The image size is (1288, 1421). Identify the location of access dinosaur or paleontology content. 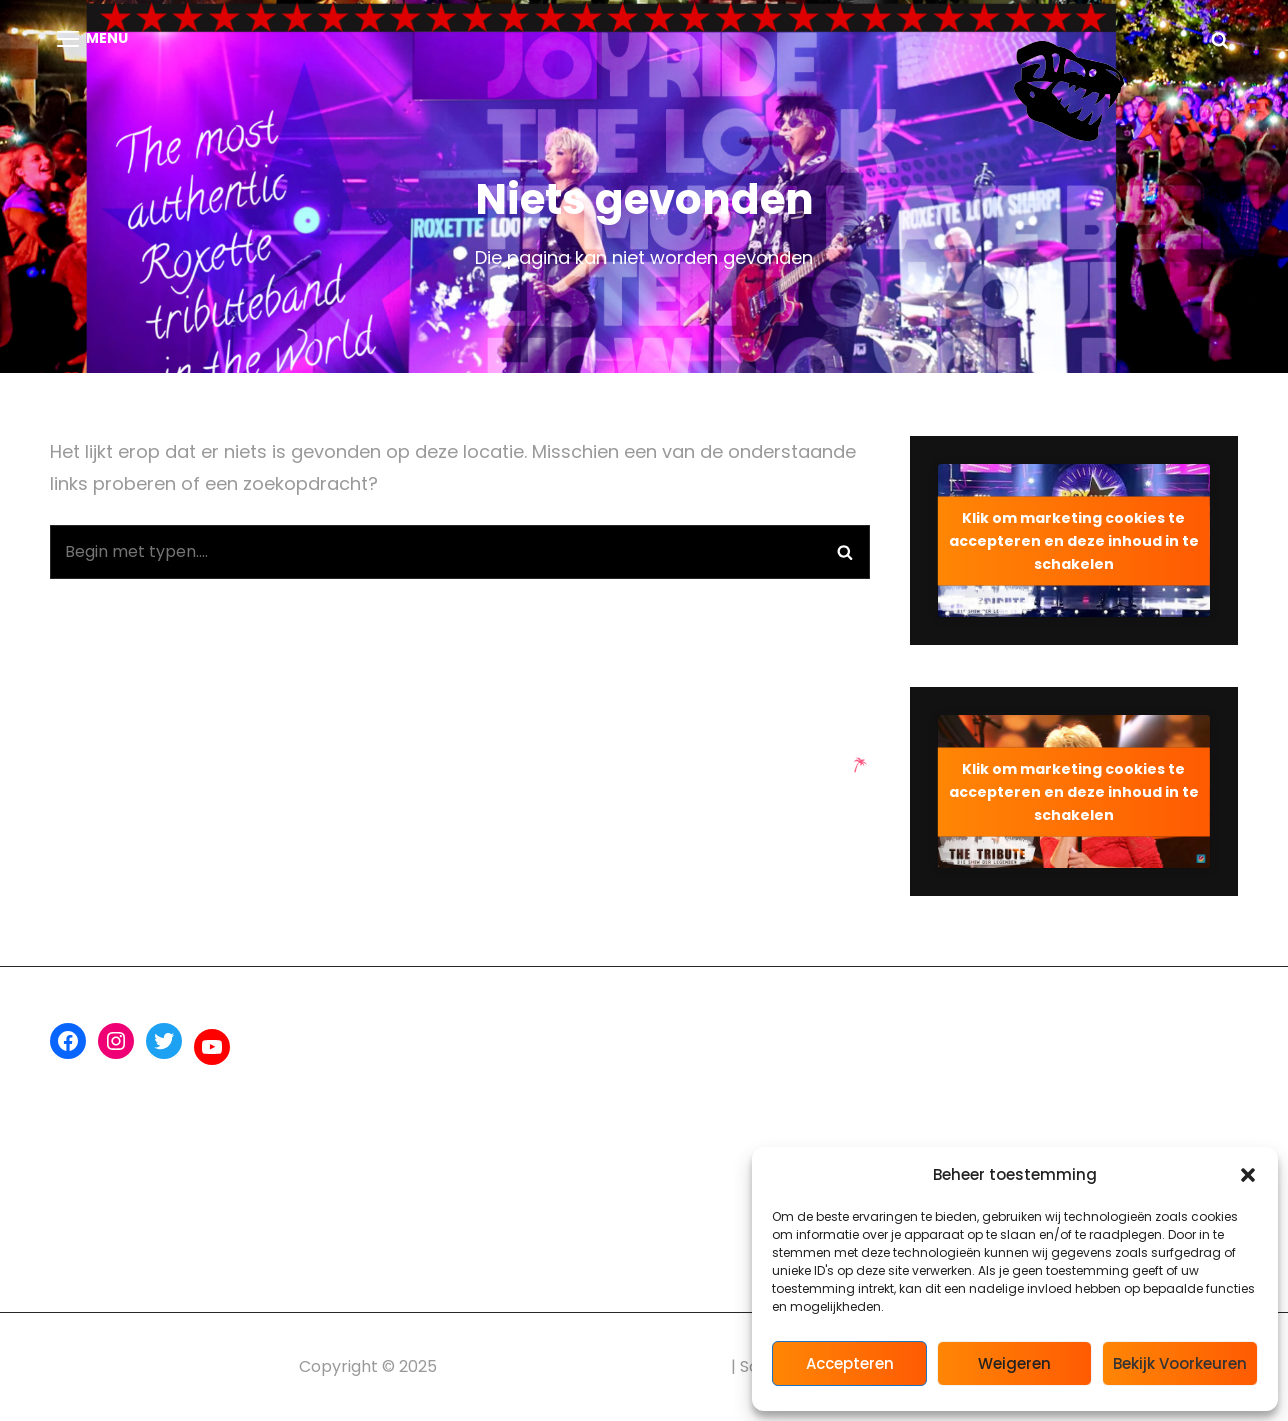
(1069, 91).